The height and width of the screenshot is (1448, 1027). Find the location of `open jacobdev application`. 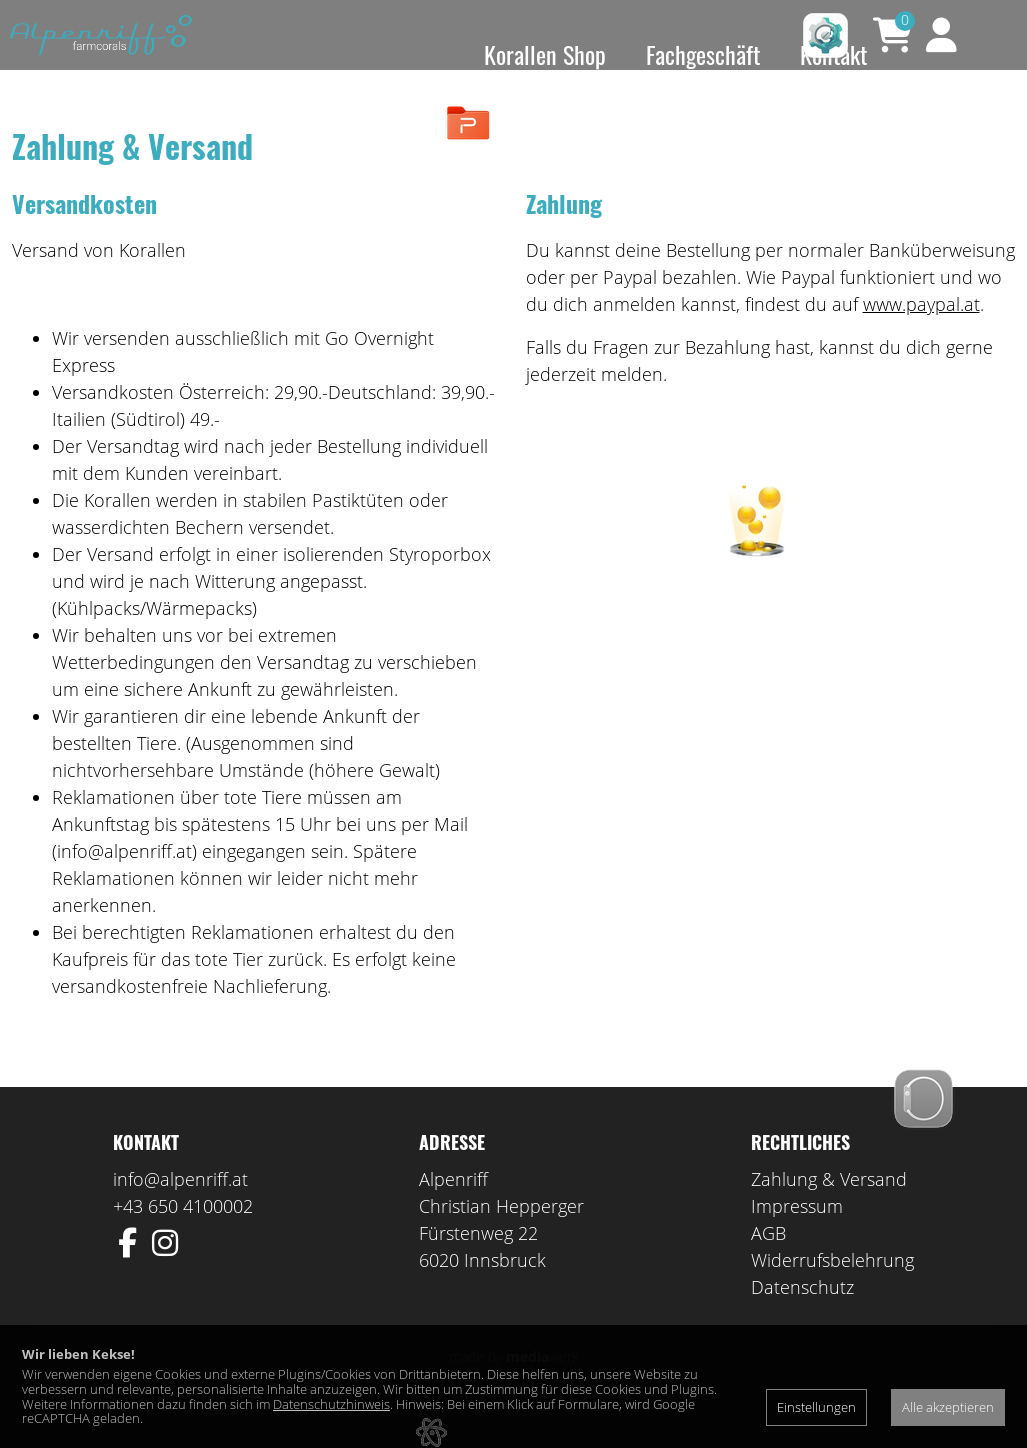

open jacobdev application is located at coordinates (825, 35).